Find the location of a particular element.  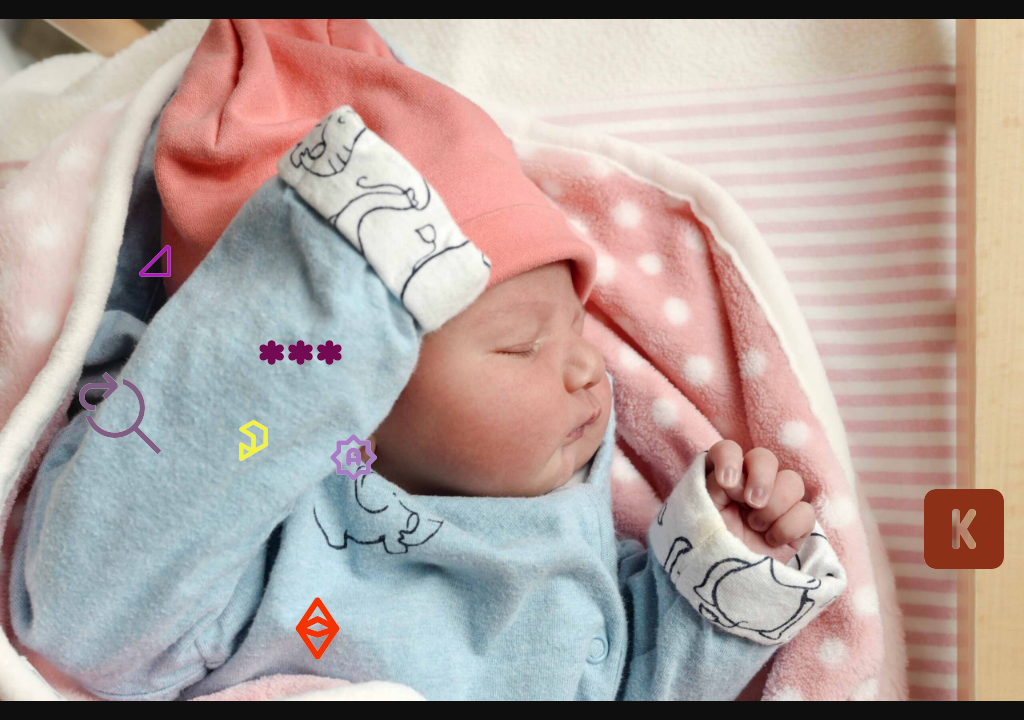

go to search panel is located at coordinates (123, 416).